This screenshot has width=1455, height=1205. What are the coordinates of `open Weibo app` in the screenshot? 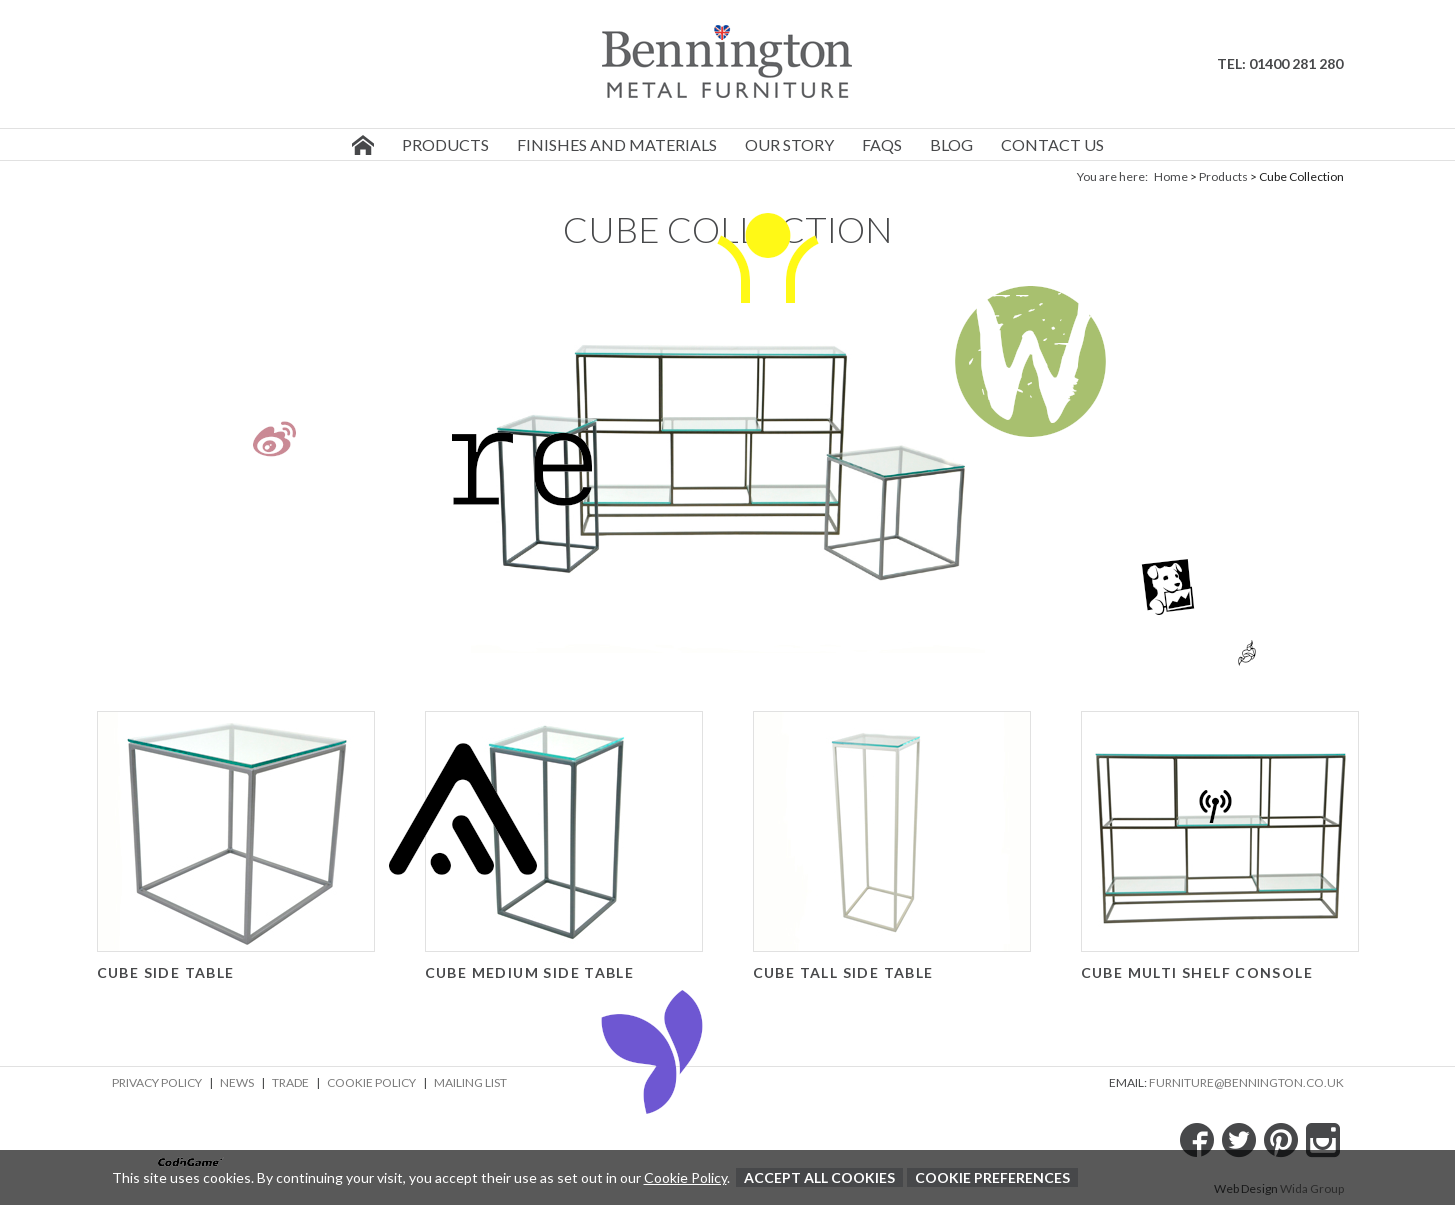 It's located at (274, 439).